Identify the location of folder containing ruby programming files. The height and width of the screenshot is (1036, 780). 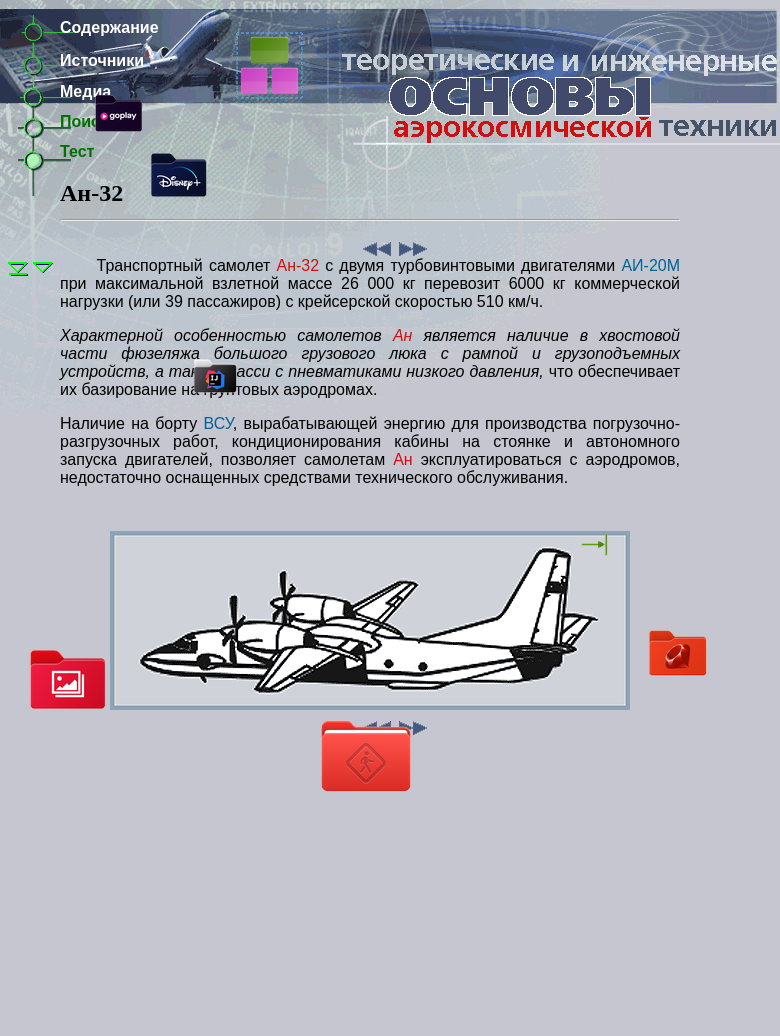
(677, 654).